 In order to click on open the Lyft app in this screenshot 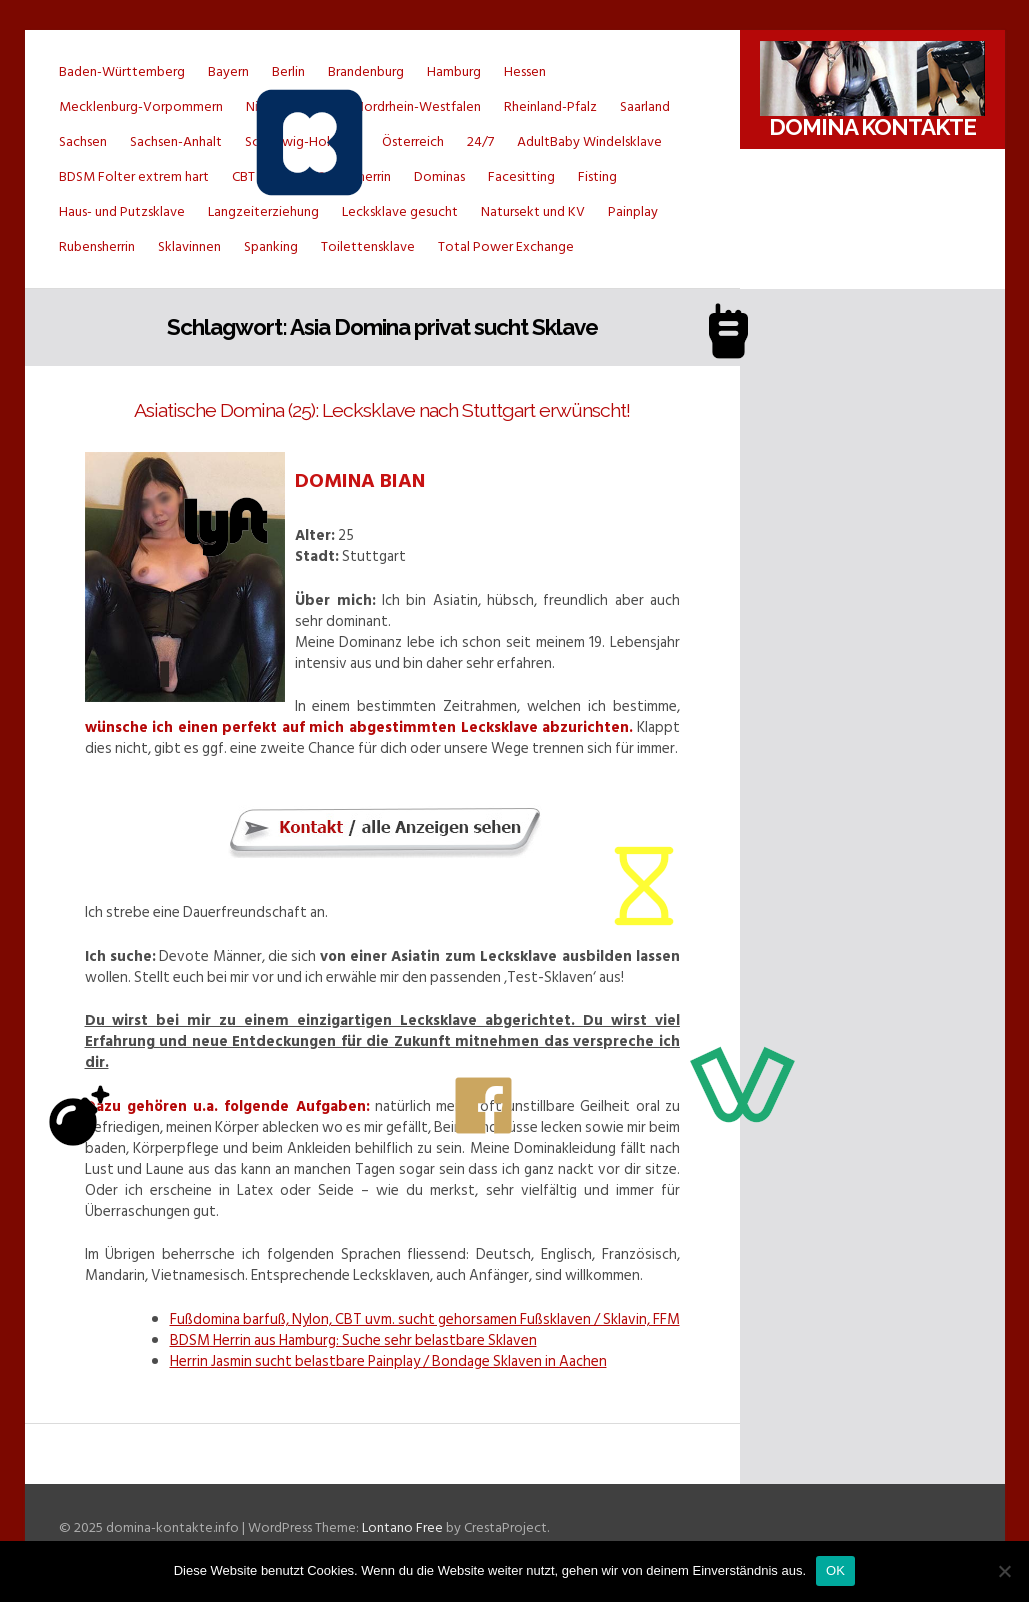, I will do `click(226, 527)`.